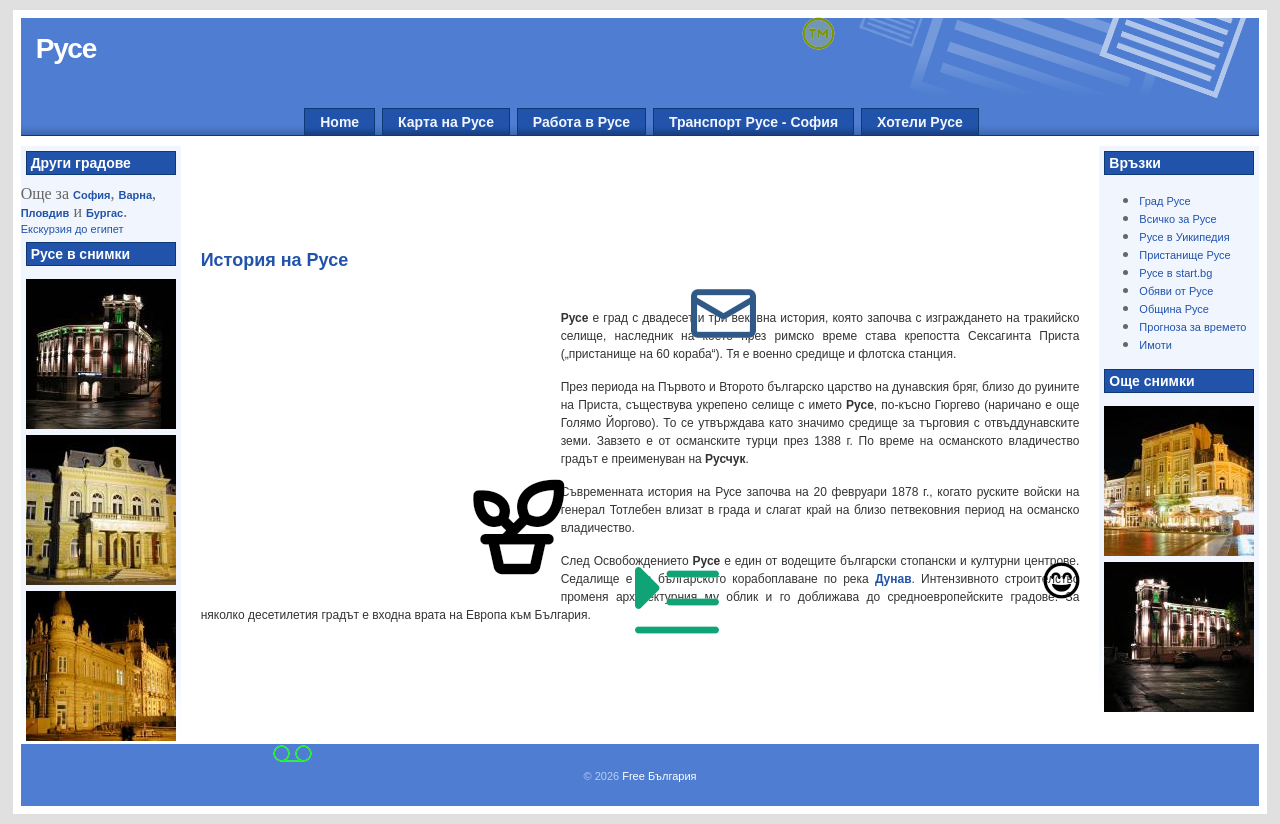 This screenshot has width=1280, height=824. Describe the element at coordinates (818, 33) in the screenshot. I see `indicates trademarked content or branding` at that location.